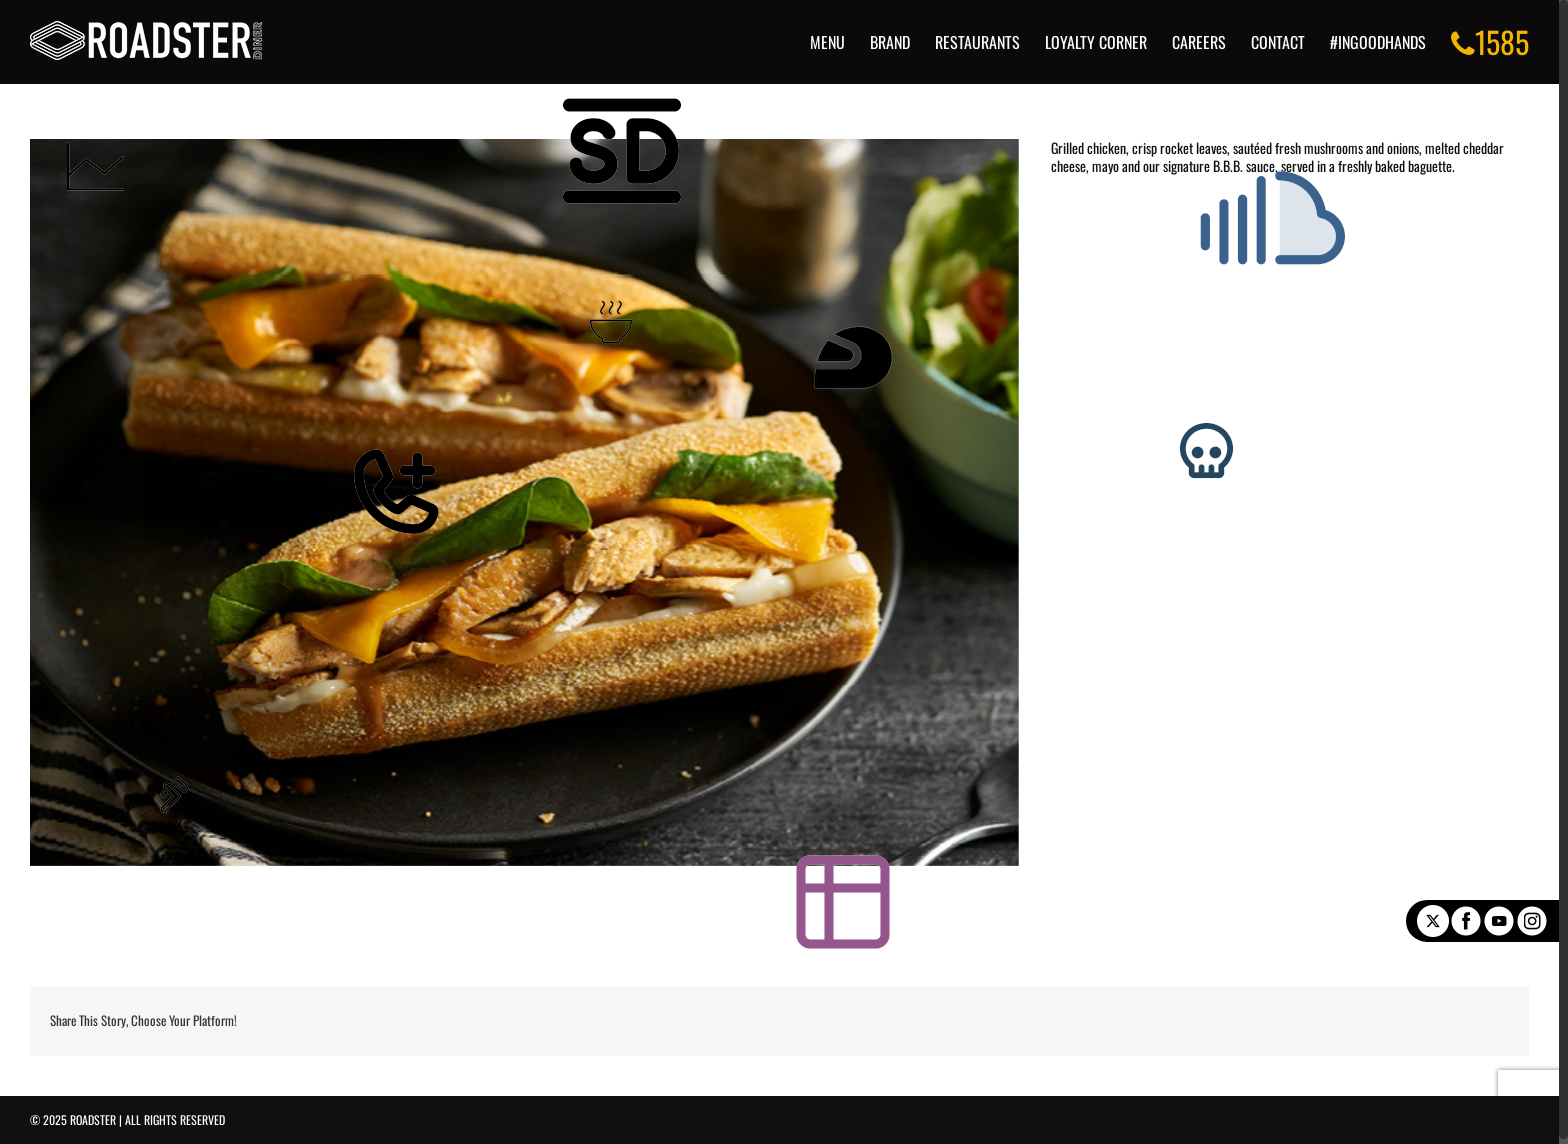 Image resolution: width=1568 pixels, height=1144 pixels. Describe the element at coordinates (843, 902) in the screenshot. I see `view data in table format` at that location.